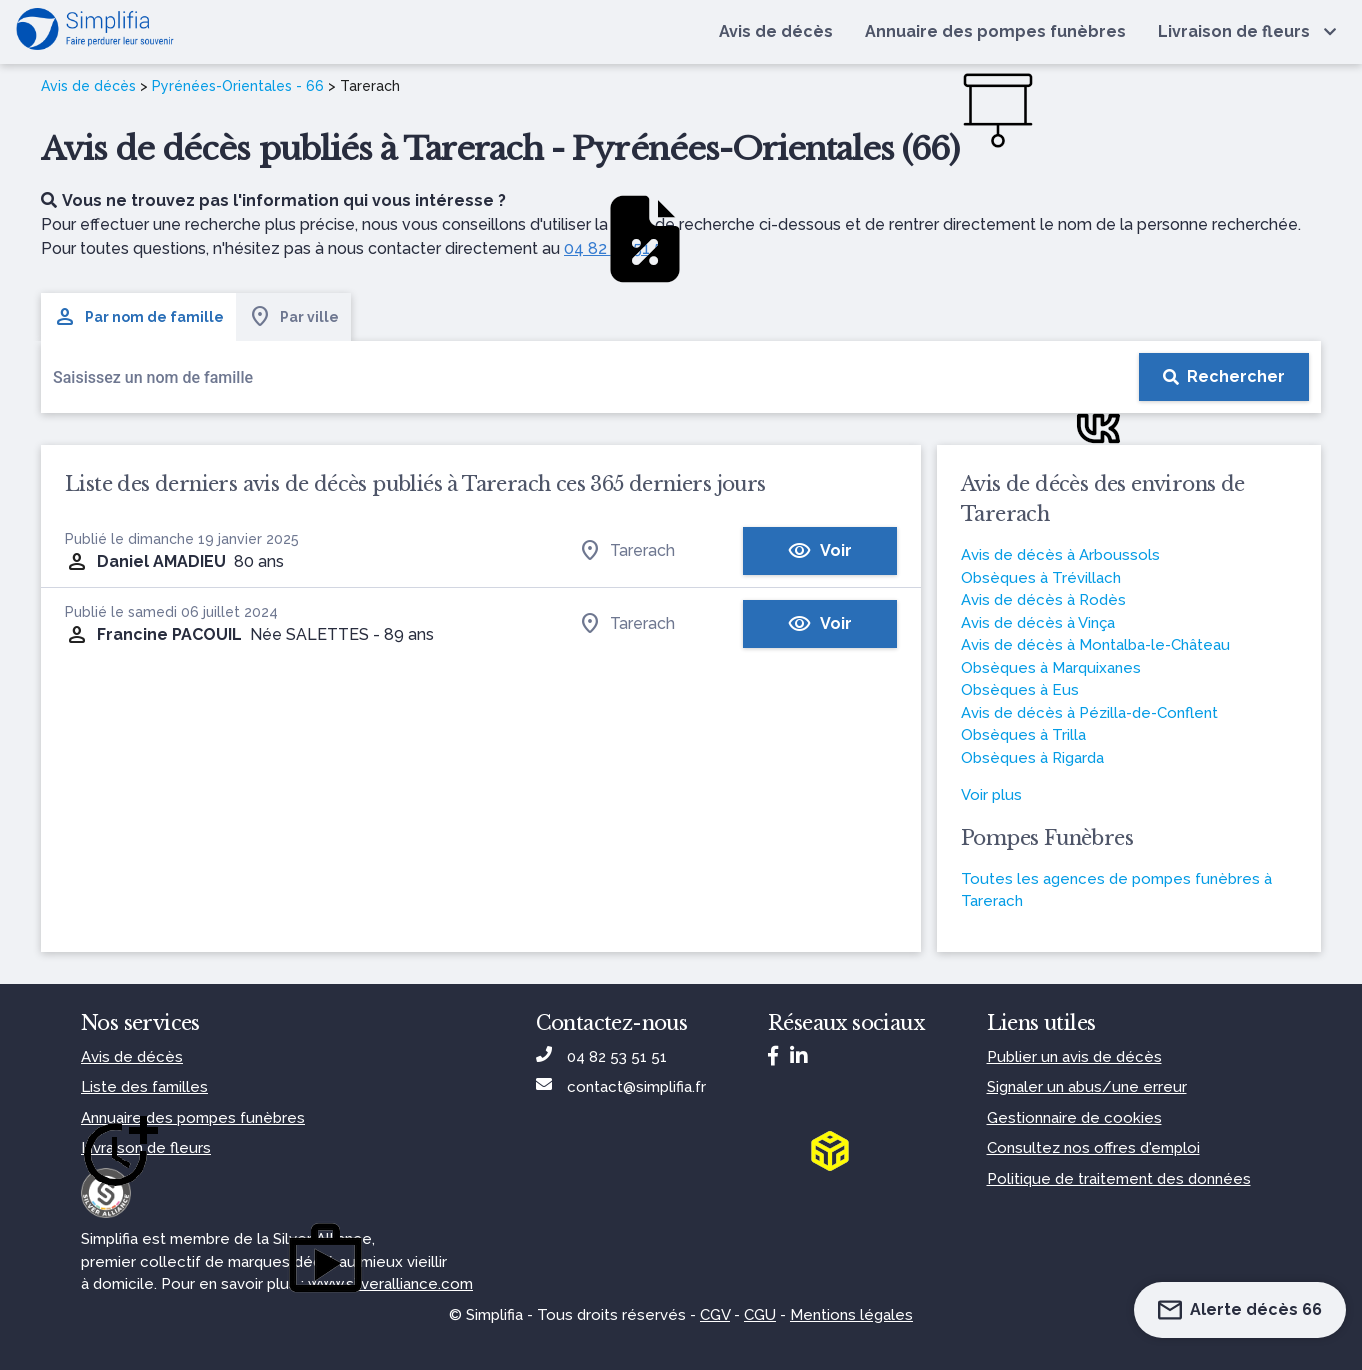  What do you see at coordinates (325, 1259) in the screenshot?
I see `open the shop or store` at bounding box center [325, 1259].